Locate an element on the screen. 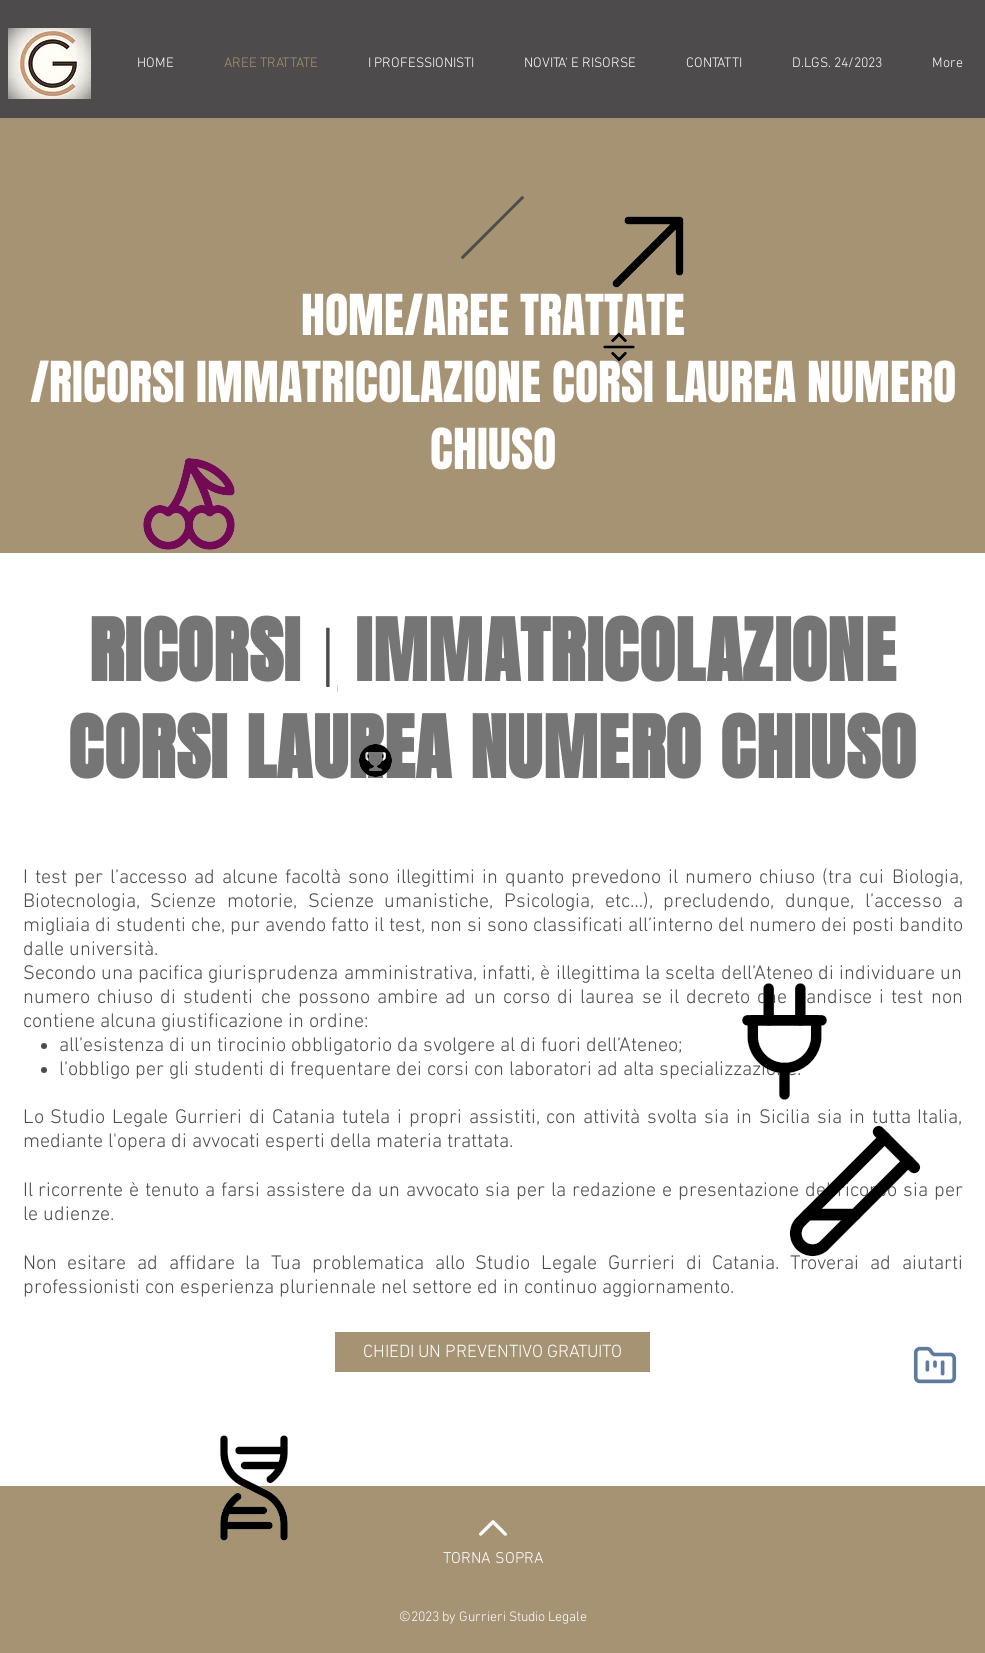 The width and height of the screenshot is (985, 1653). open link in new tab or window is located at coordinates (648, 252).